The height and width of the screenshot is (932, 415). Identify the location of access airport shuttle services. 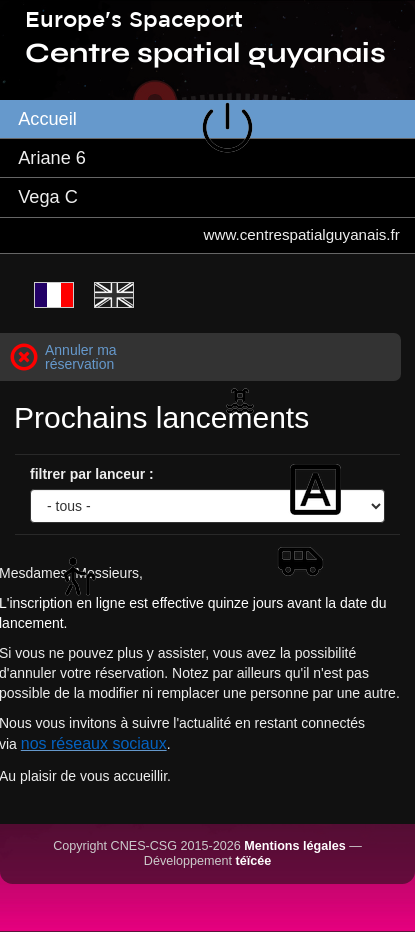
(300, 561).